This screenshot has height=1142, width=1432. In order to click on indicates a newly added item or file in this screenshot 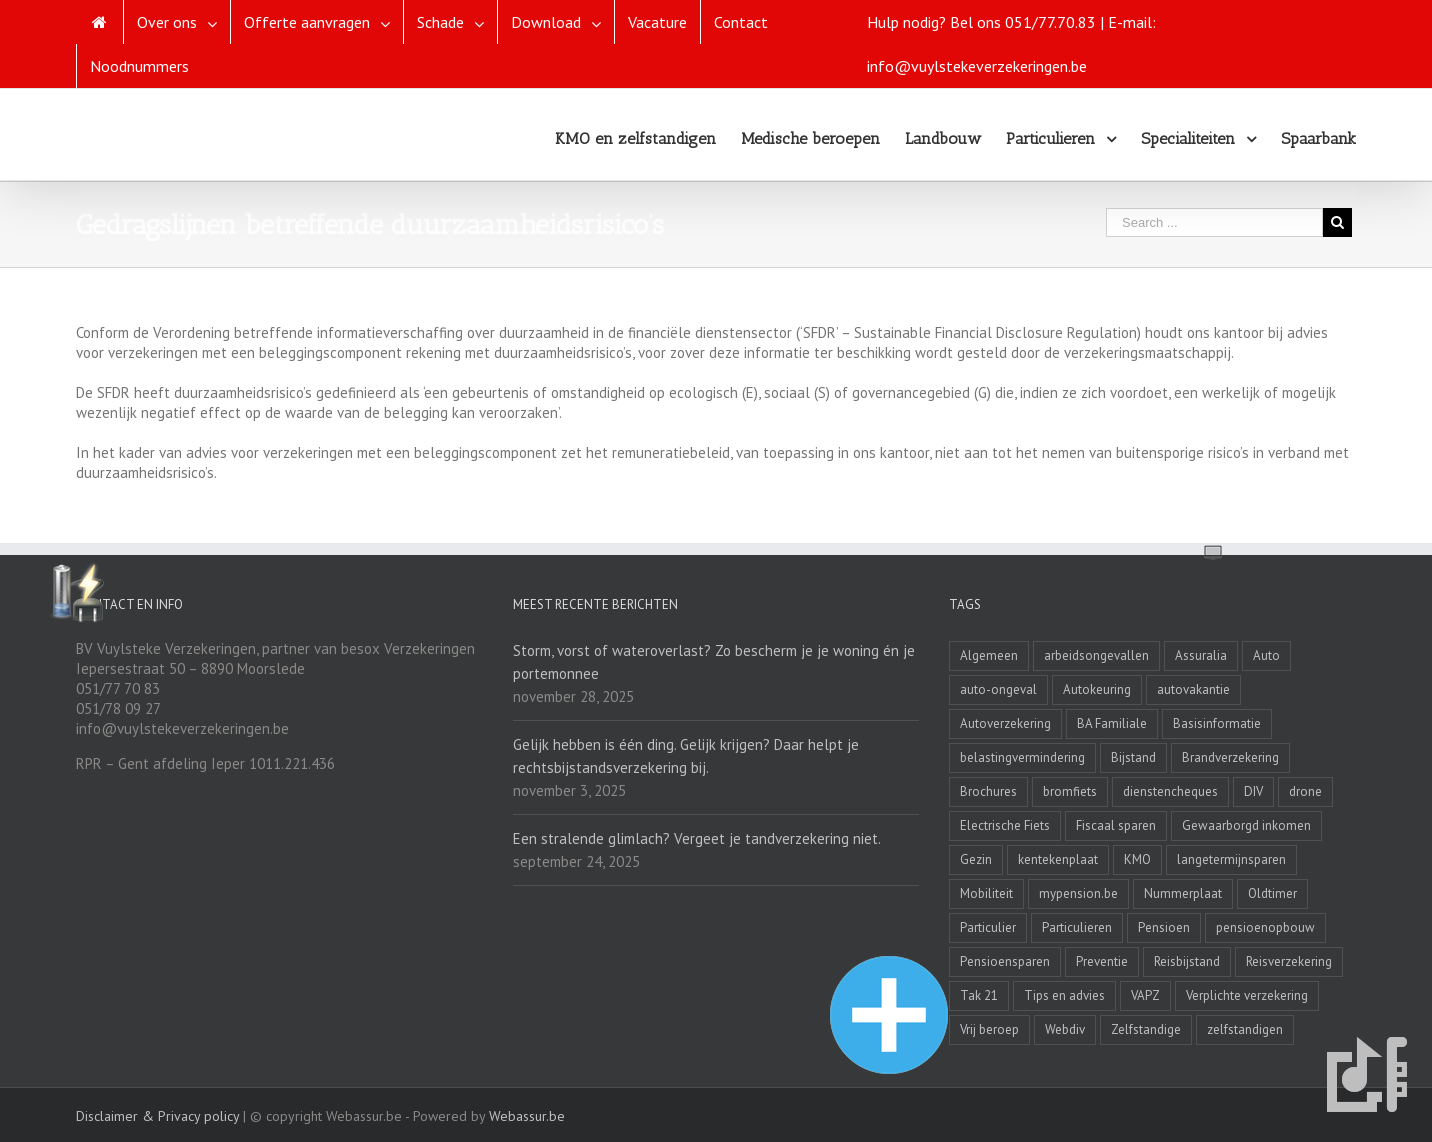, I will do `click(889, 1015)`.